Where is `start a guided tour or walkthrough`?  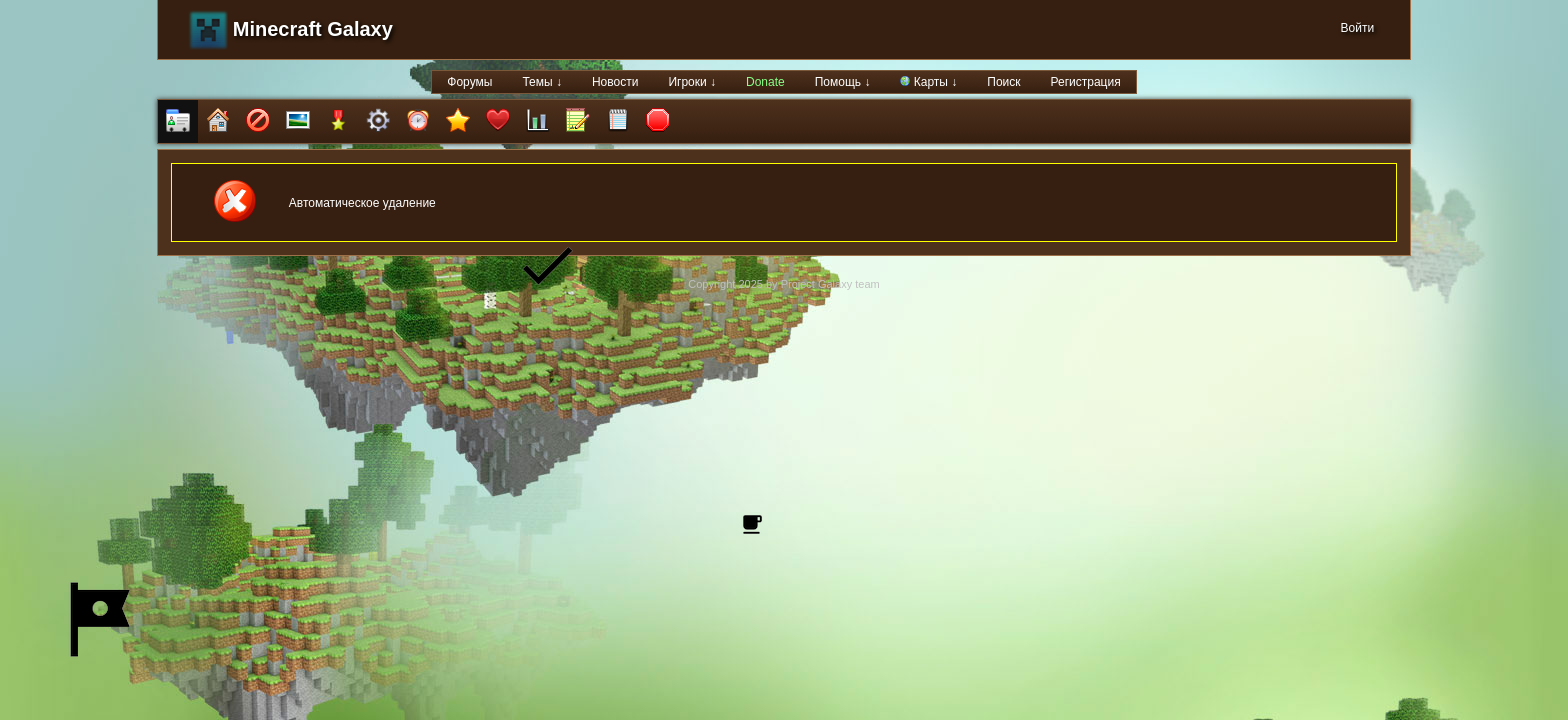 start a guided tour or walkthrough is located at coordinates (96, 619).